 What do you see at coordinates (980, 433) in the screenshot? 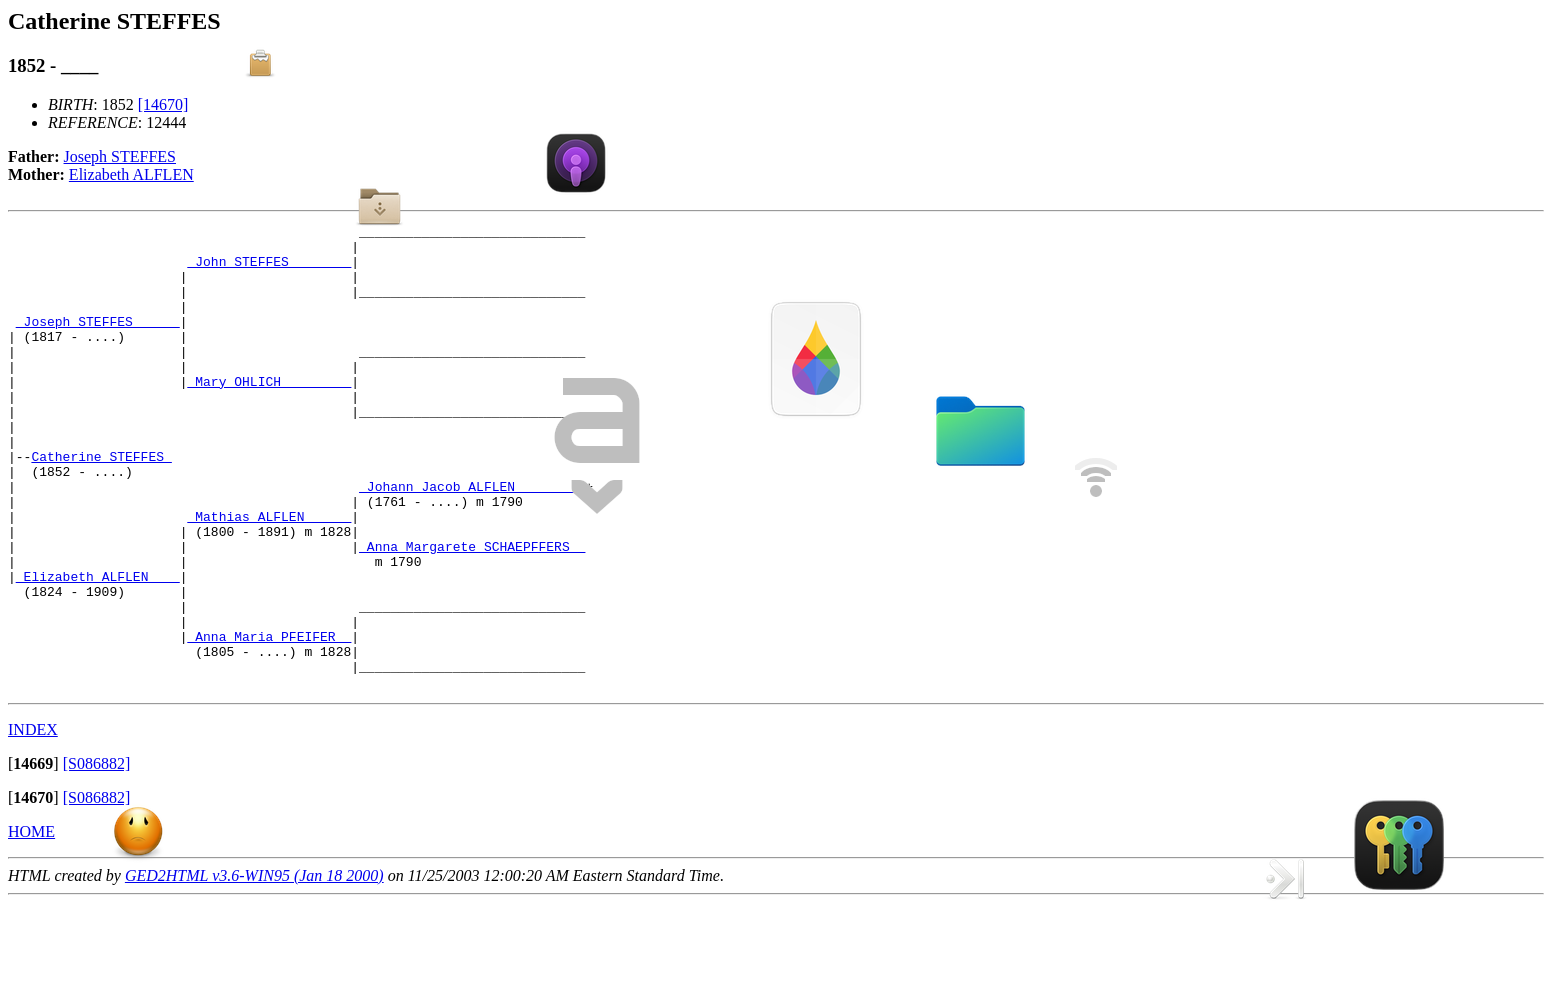
I see `open the color gradient settings folder` at bounding box center [980, 433].